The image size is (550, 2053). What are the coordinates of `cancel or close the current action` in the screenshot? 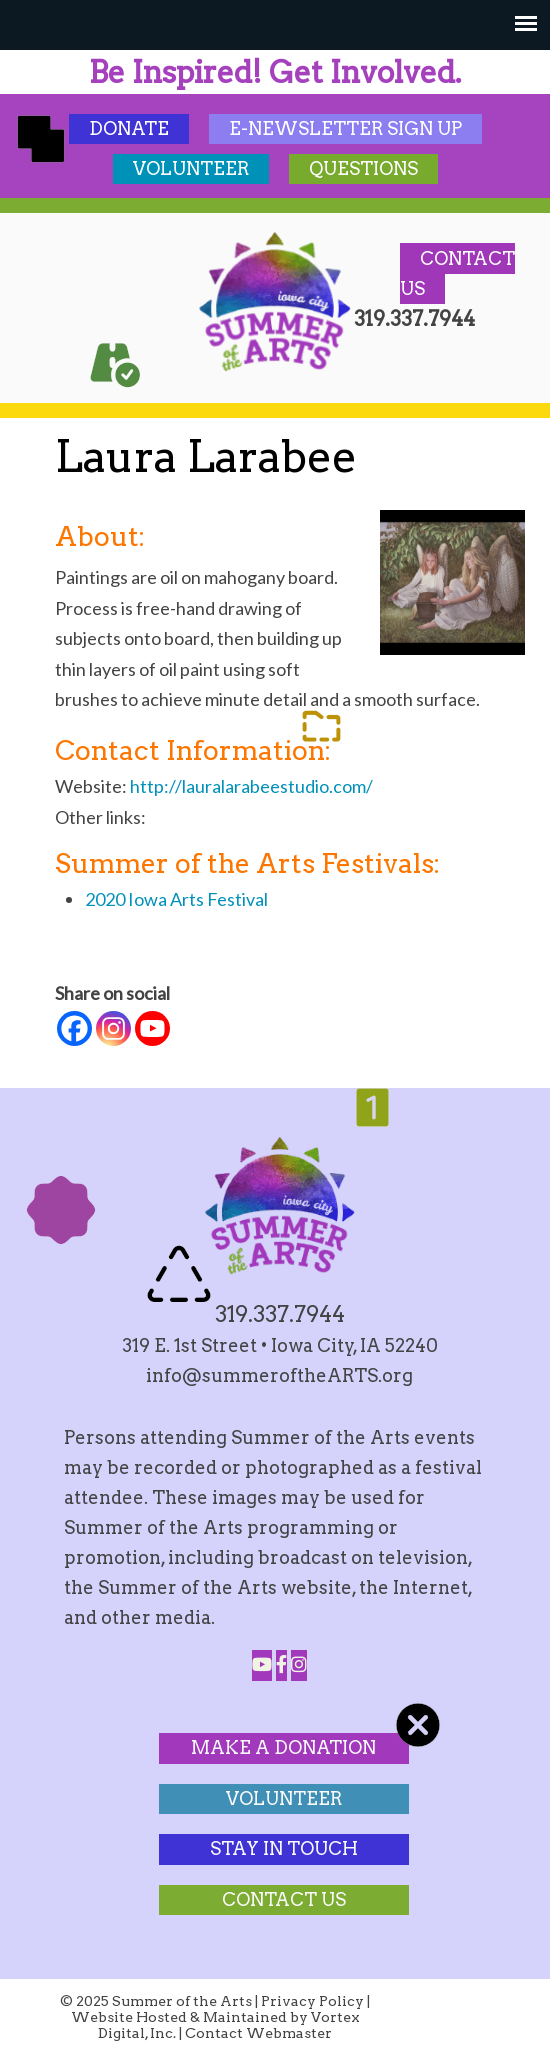 It's located at (418, 1725).